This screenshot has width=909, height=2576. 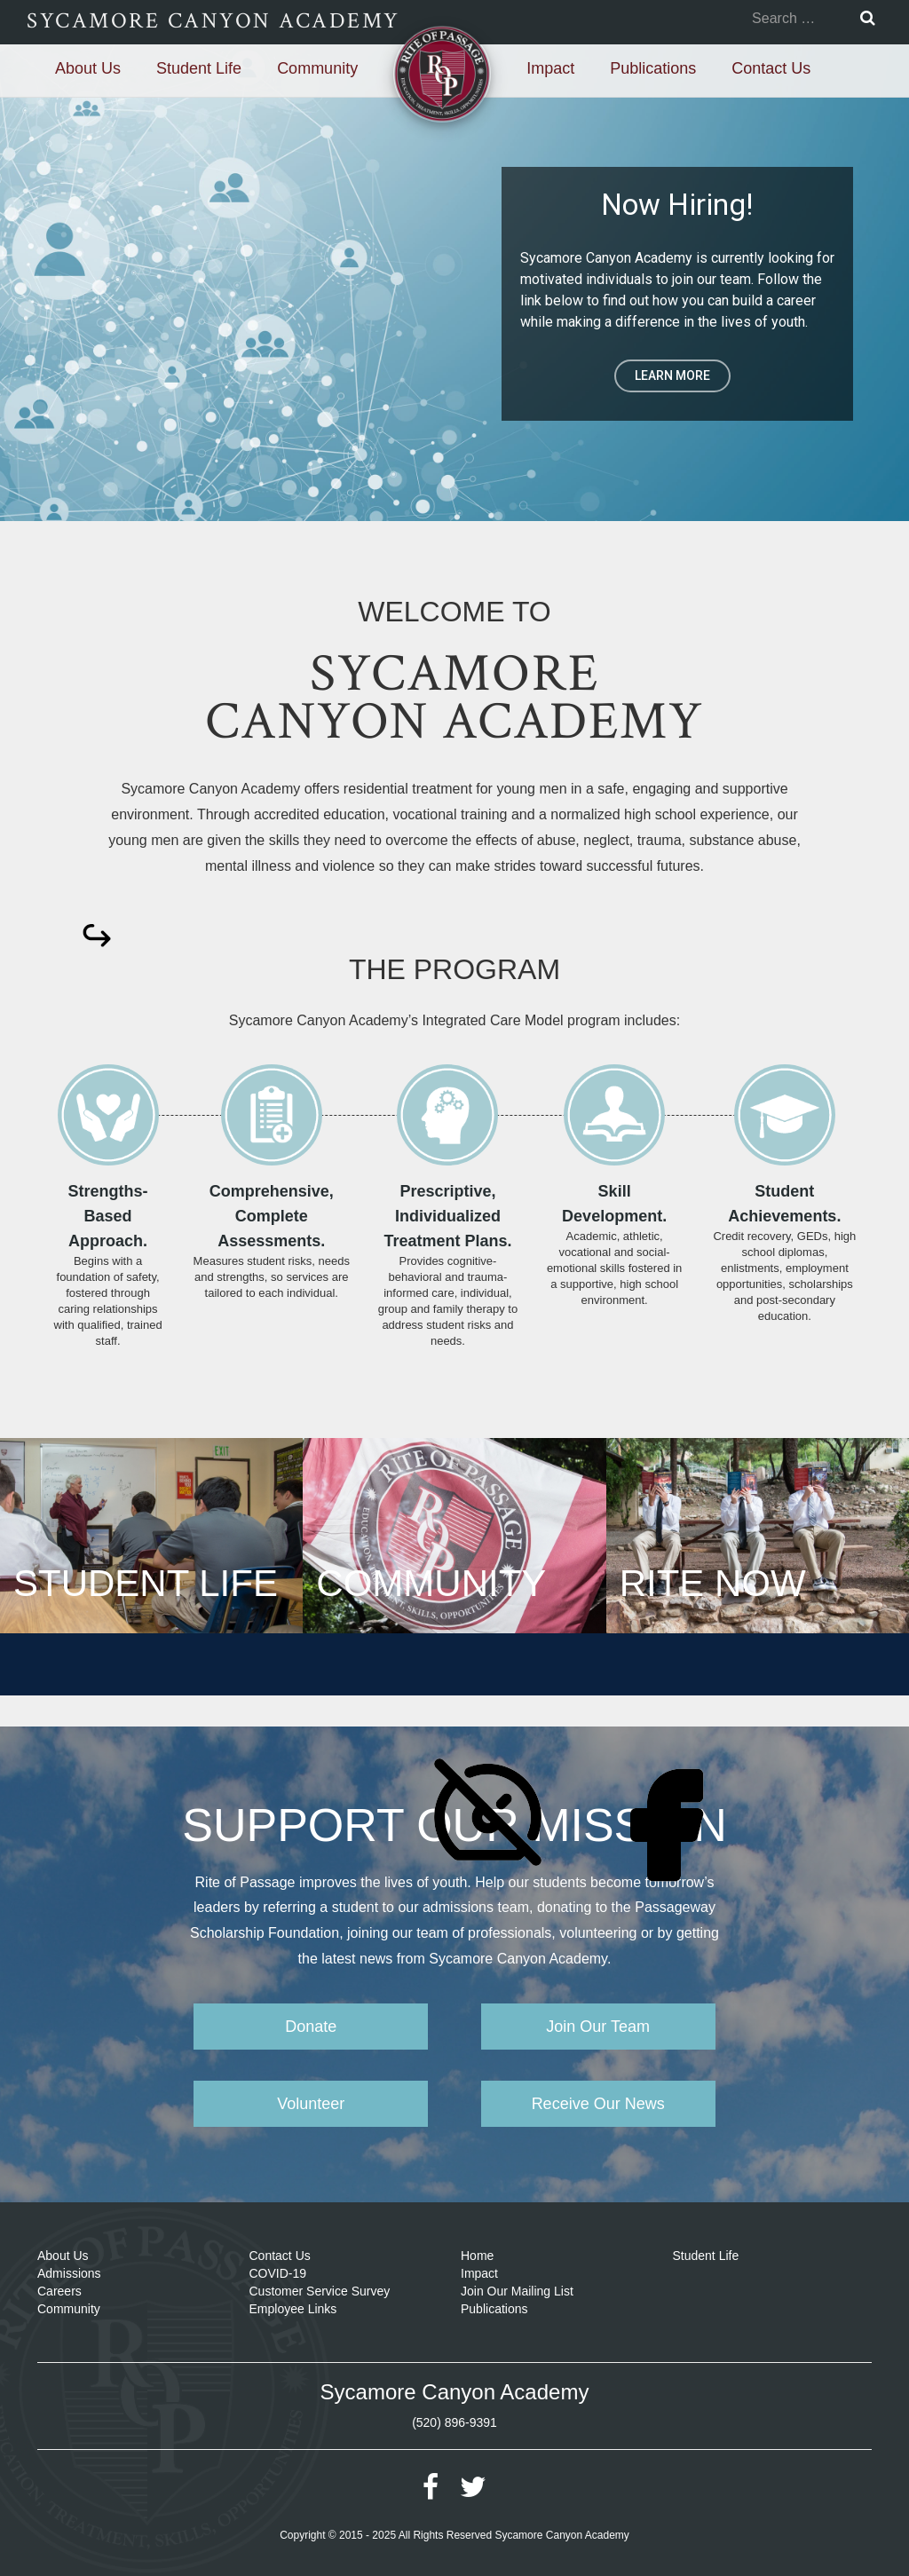 I want to click on connect with Facebook, so click(x=664, y=1825).